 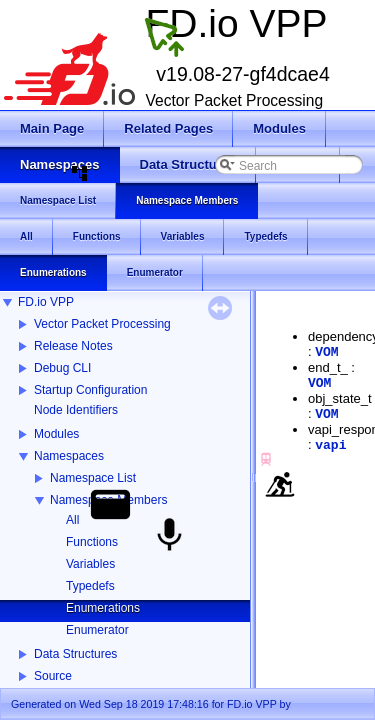 What do you see at coordinates (266, 459) in the screenshot?
I see `access subway or metro transit information` at bounding box center [266, 459].